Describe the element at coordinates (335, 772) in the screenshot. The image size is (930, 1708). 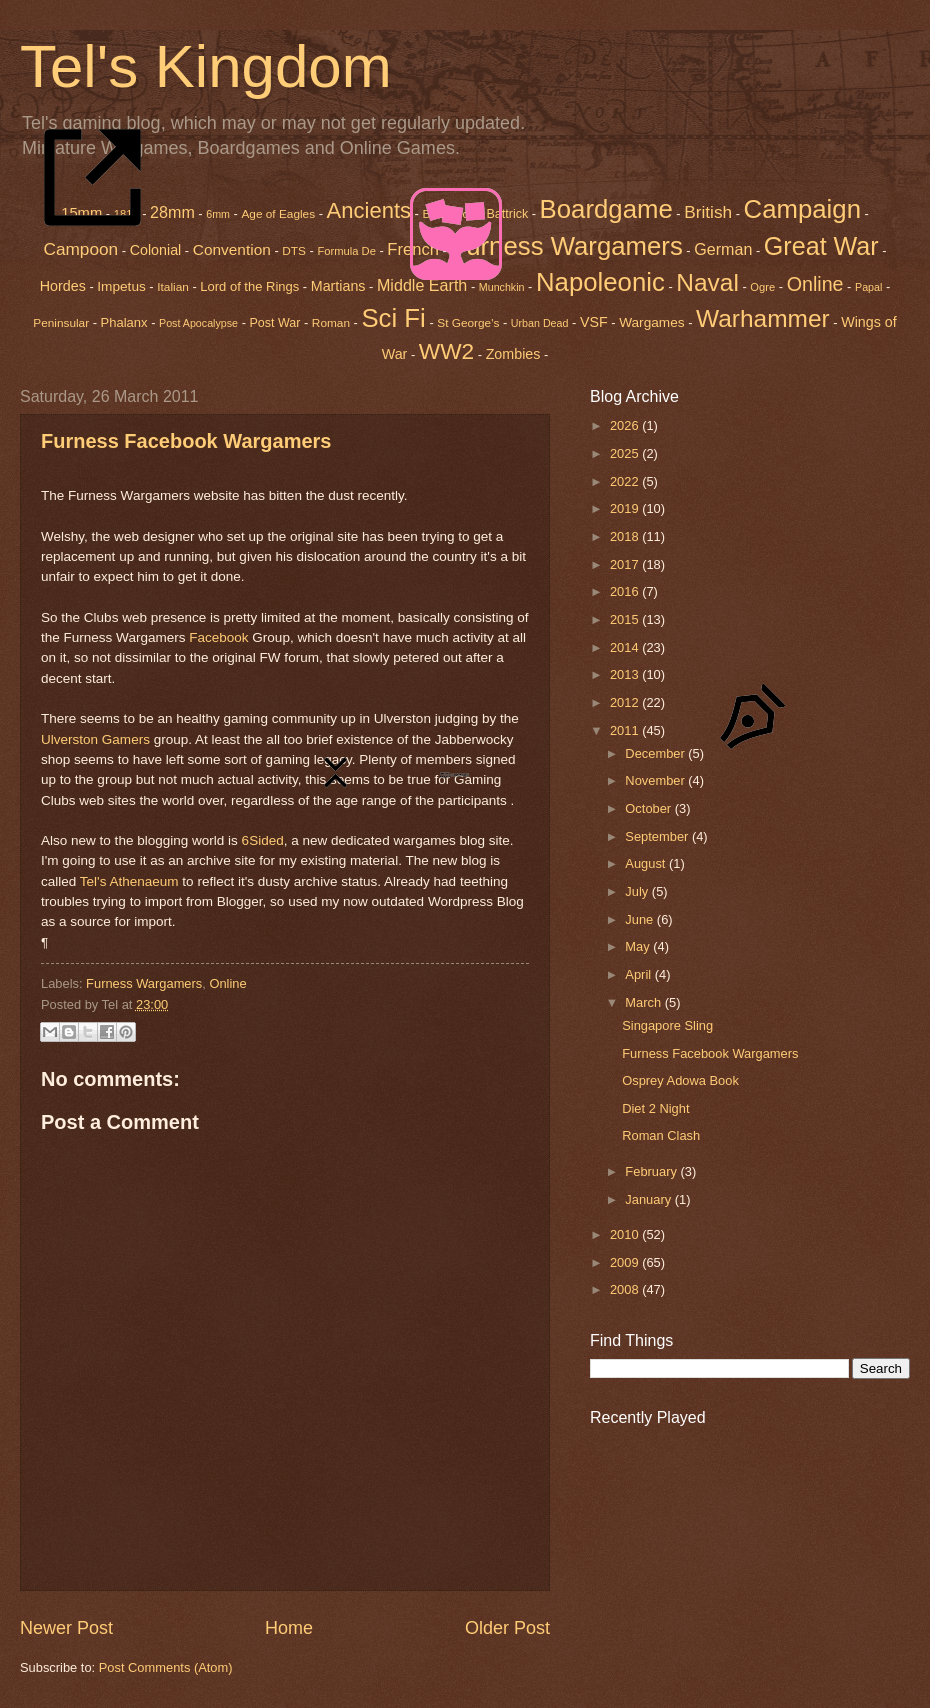
I see `collapse or contract content vertically` at that location.